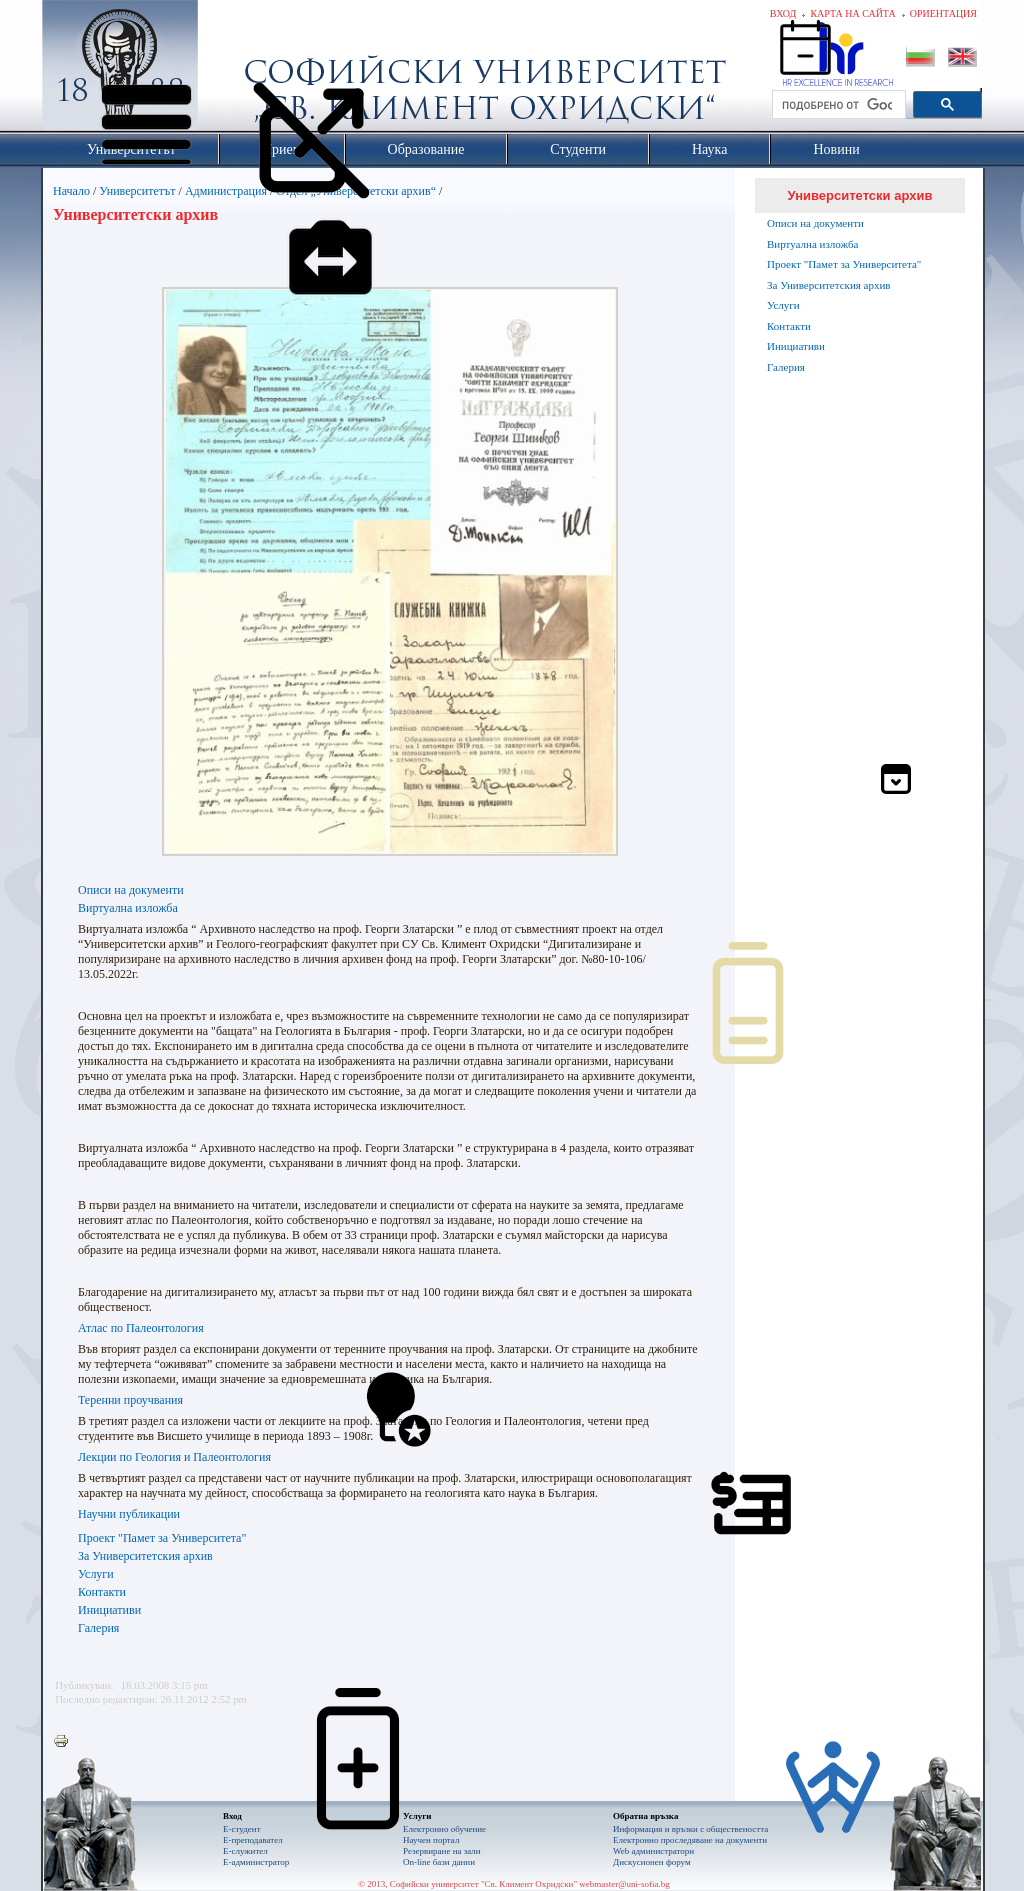 This screenshot has width=1024, height=1891. I want to click on access ski jumping sports content, so click(833, 1788).